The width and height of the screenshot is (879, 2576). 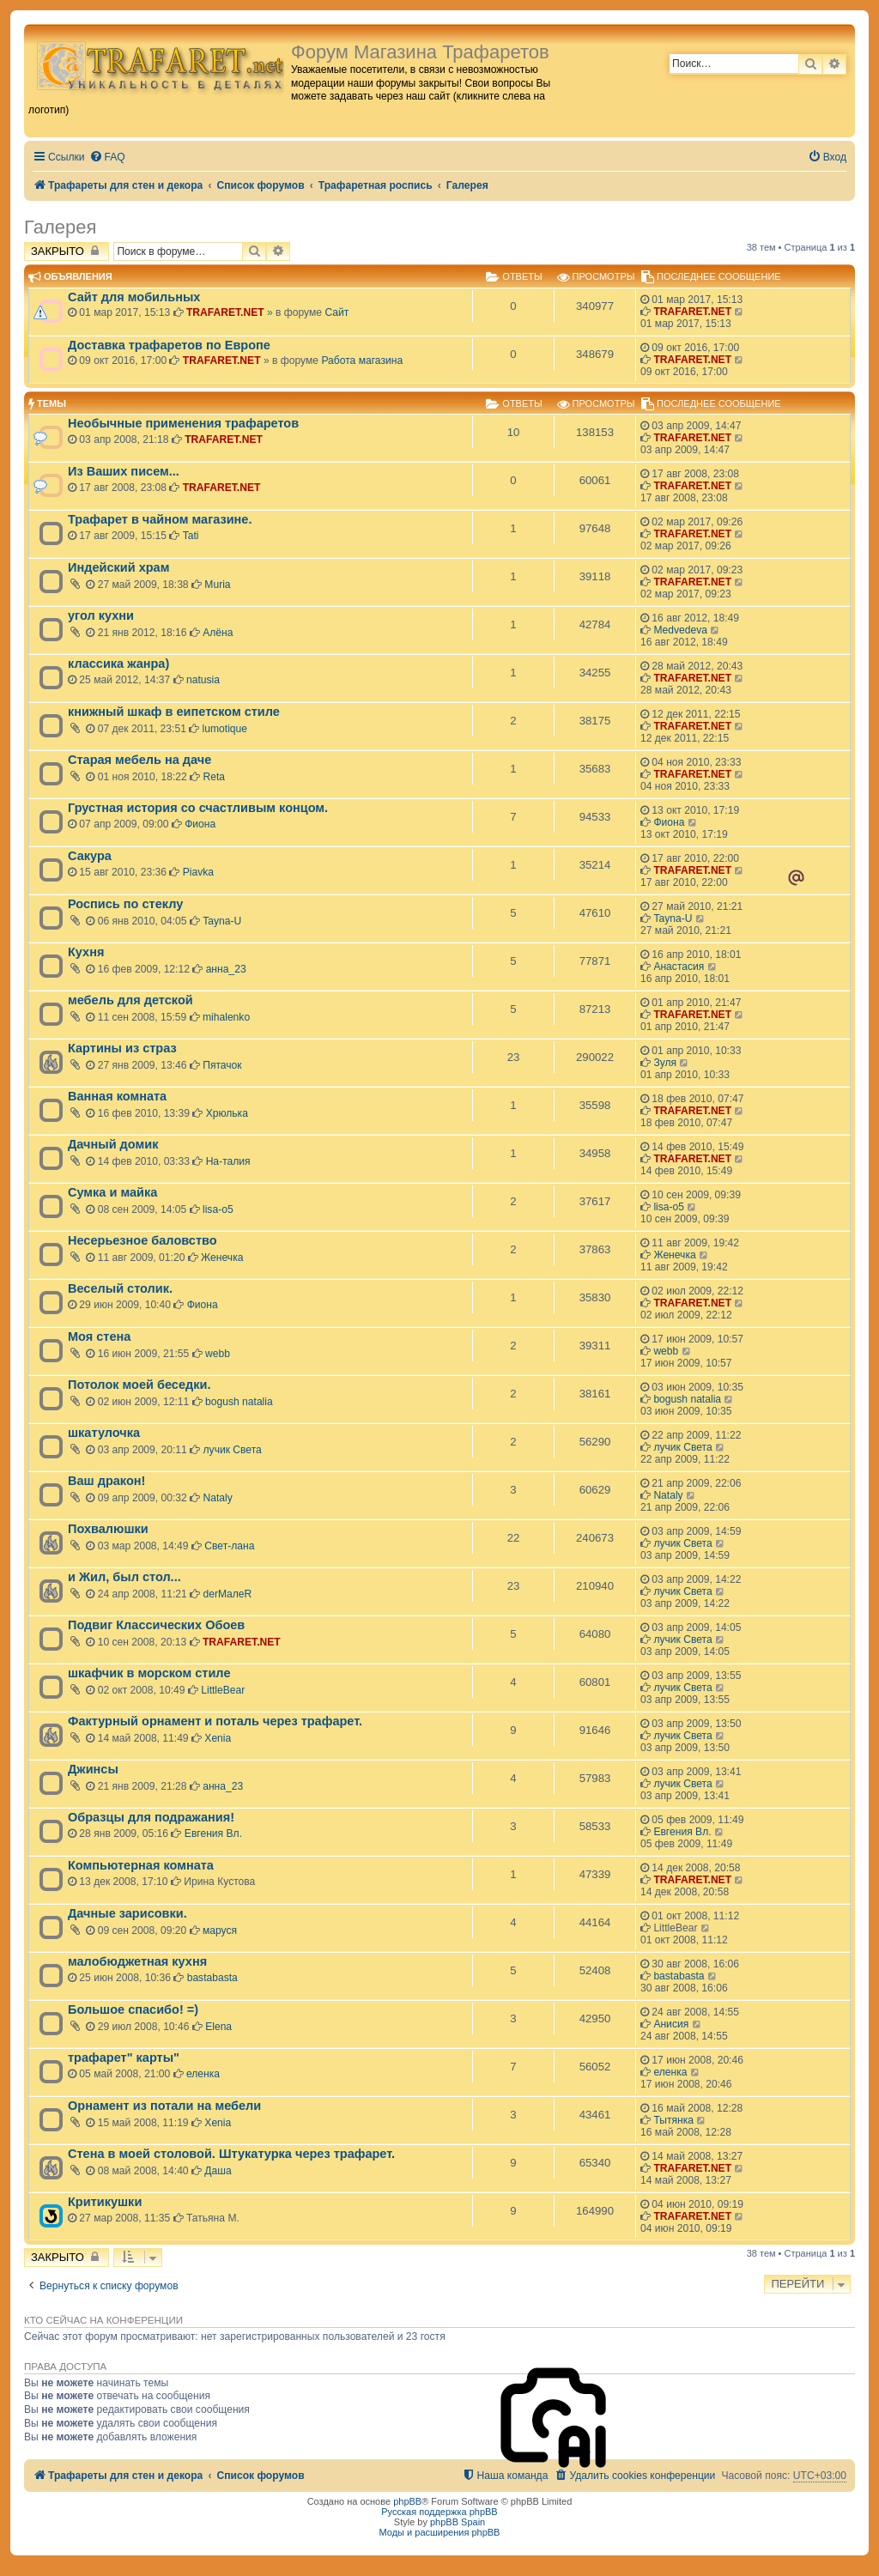 What do you see at coordinates (553, 2415) in the screenshot?
I see `access AI-powered camera features` at bounding box center [553, 2415].